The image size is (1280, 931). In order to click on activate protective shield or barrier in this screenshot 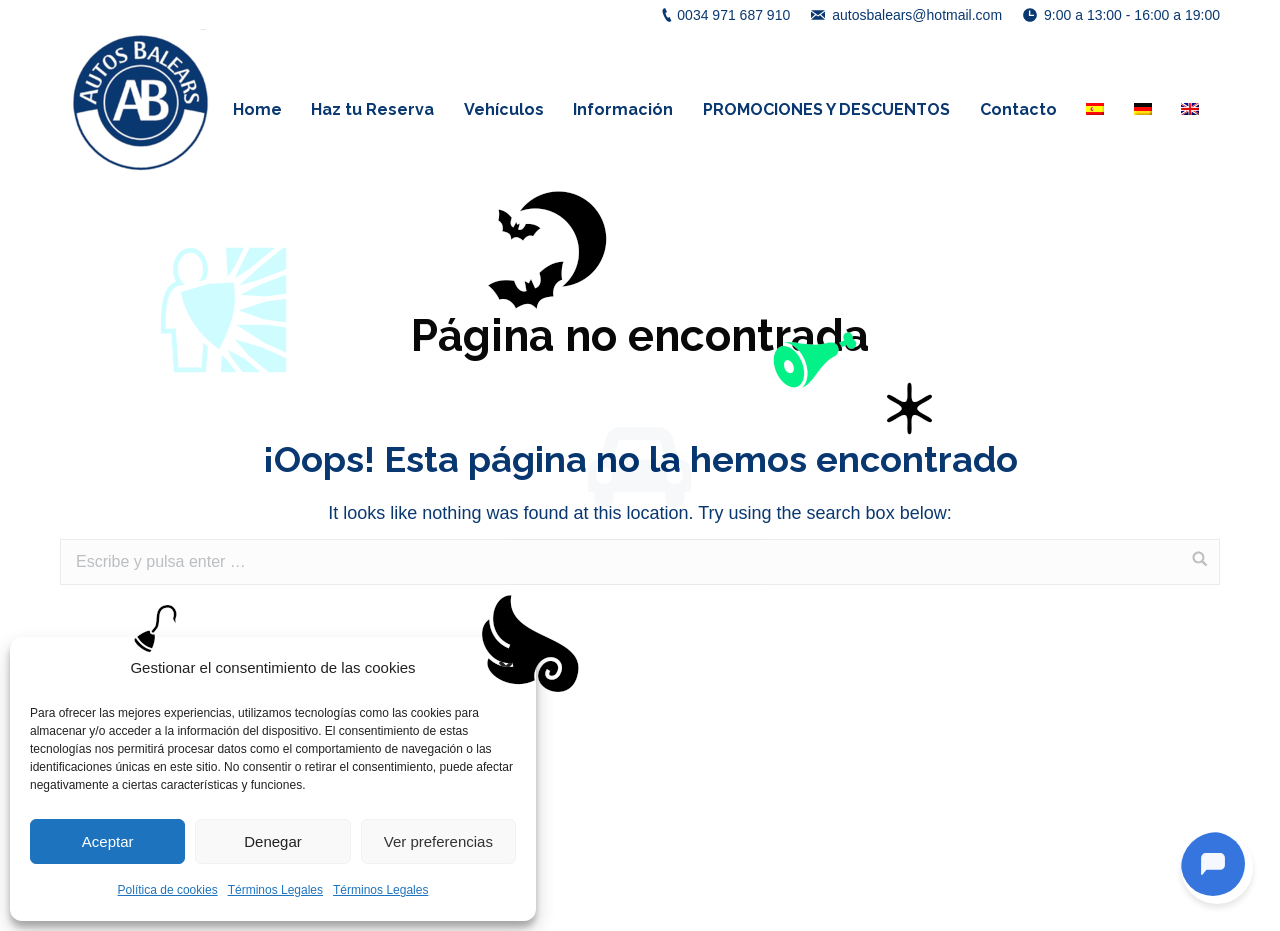, I will do `click(223, 309)`.